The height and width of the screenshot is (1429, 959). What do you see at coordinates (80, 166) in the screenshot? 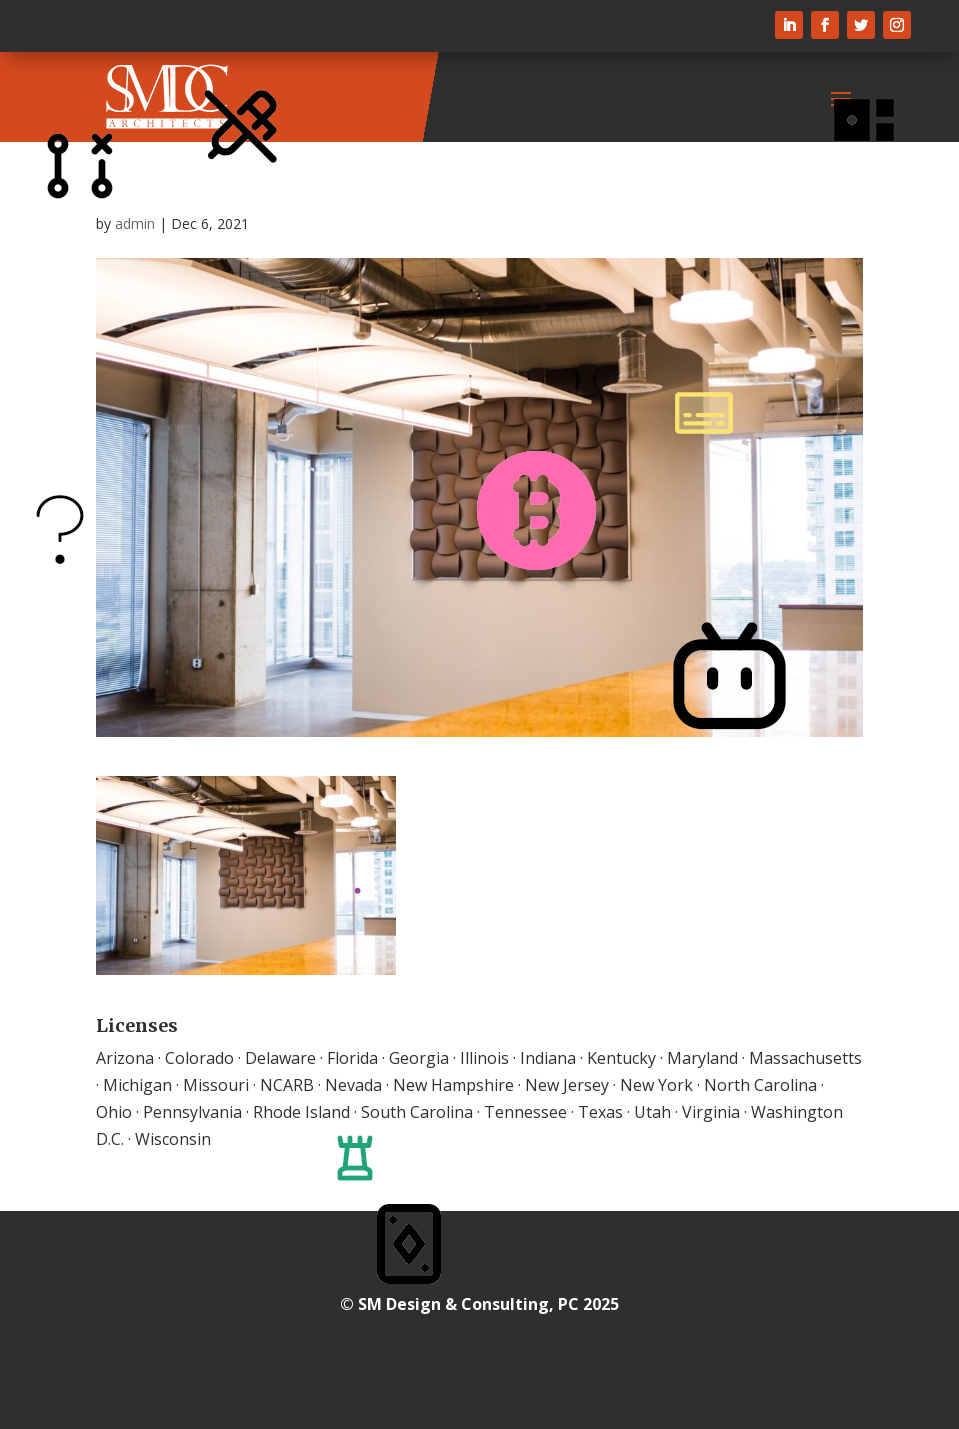
I see `indicates a closed or rejected pull request` at bounding box center [80, 166].